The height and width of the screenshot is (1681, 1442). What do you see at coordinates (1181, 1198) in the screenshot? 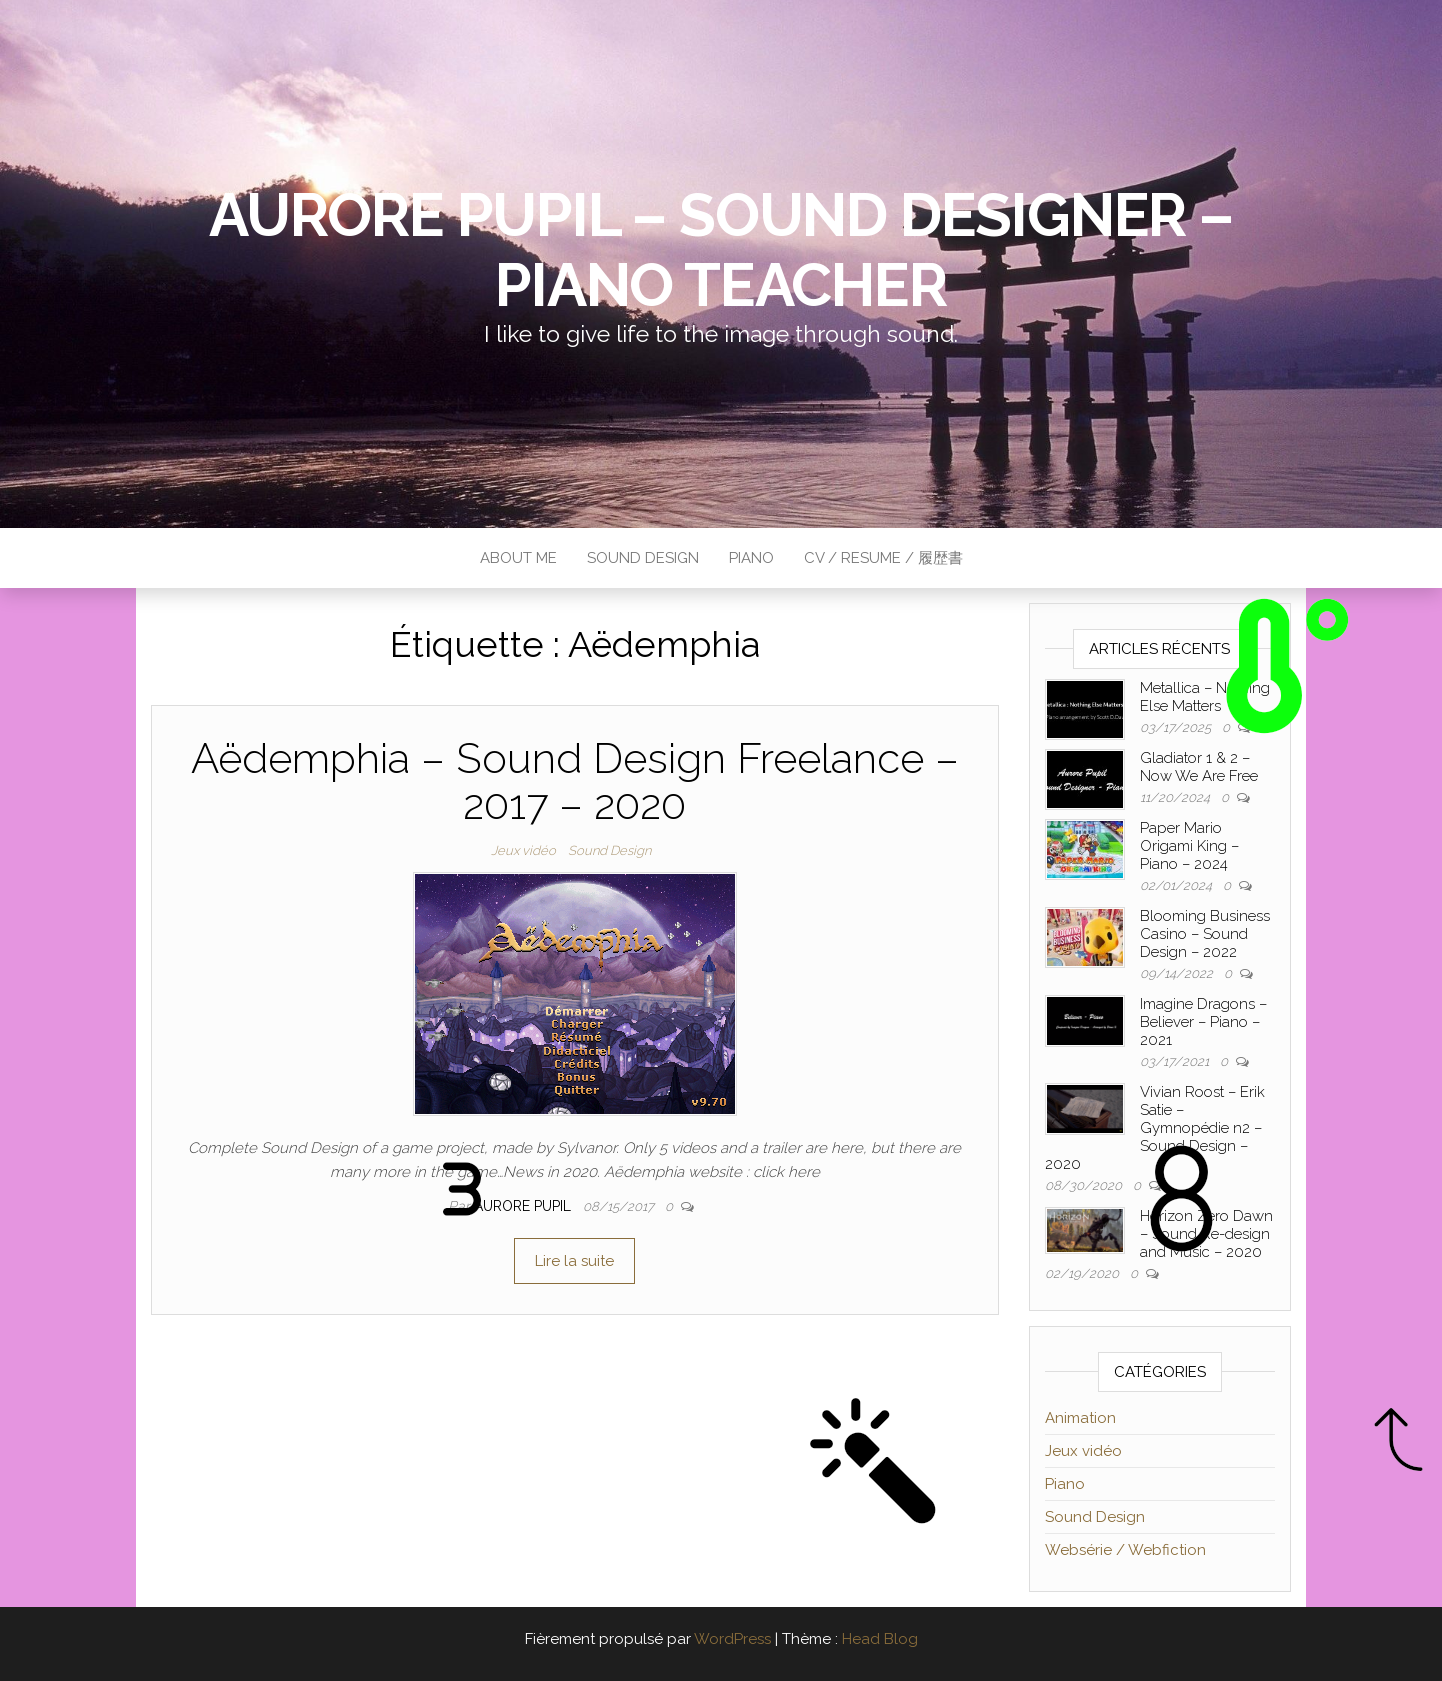
I see `indicates the number eight in a sequence or list` at bounding box center [1181, 1198].